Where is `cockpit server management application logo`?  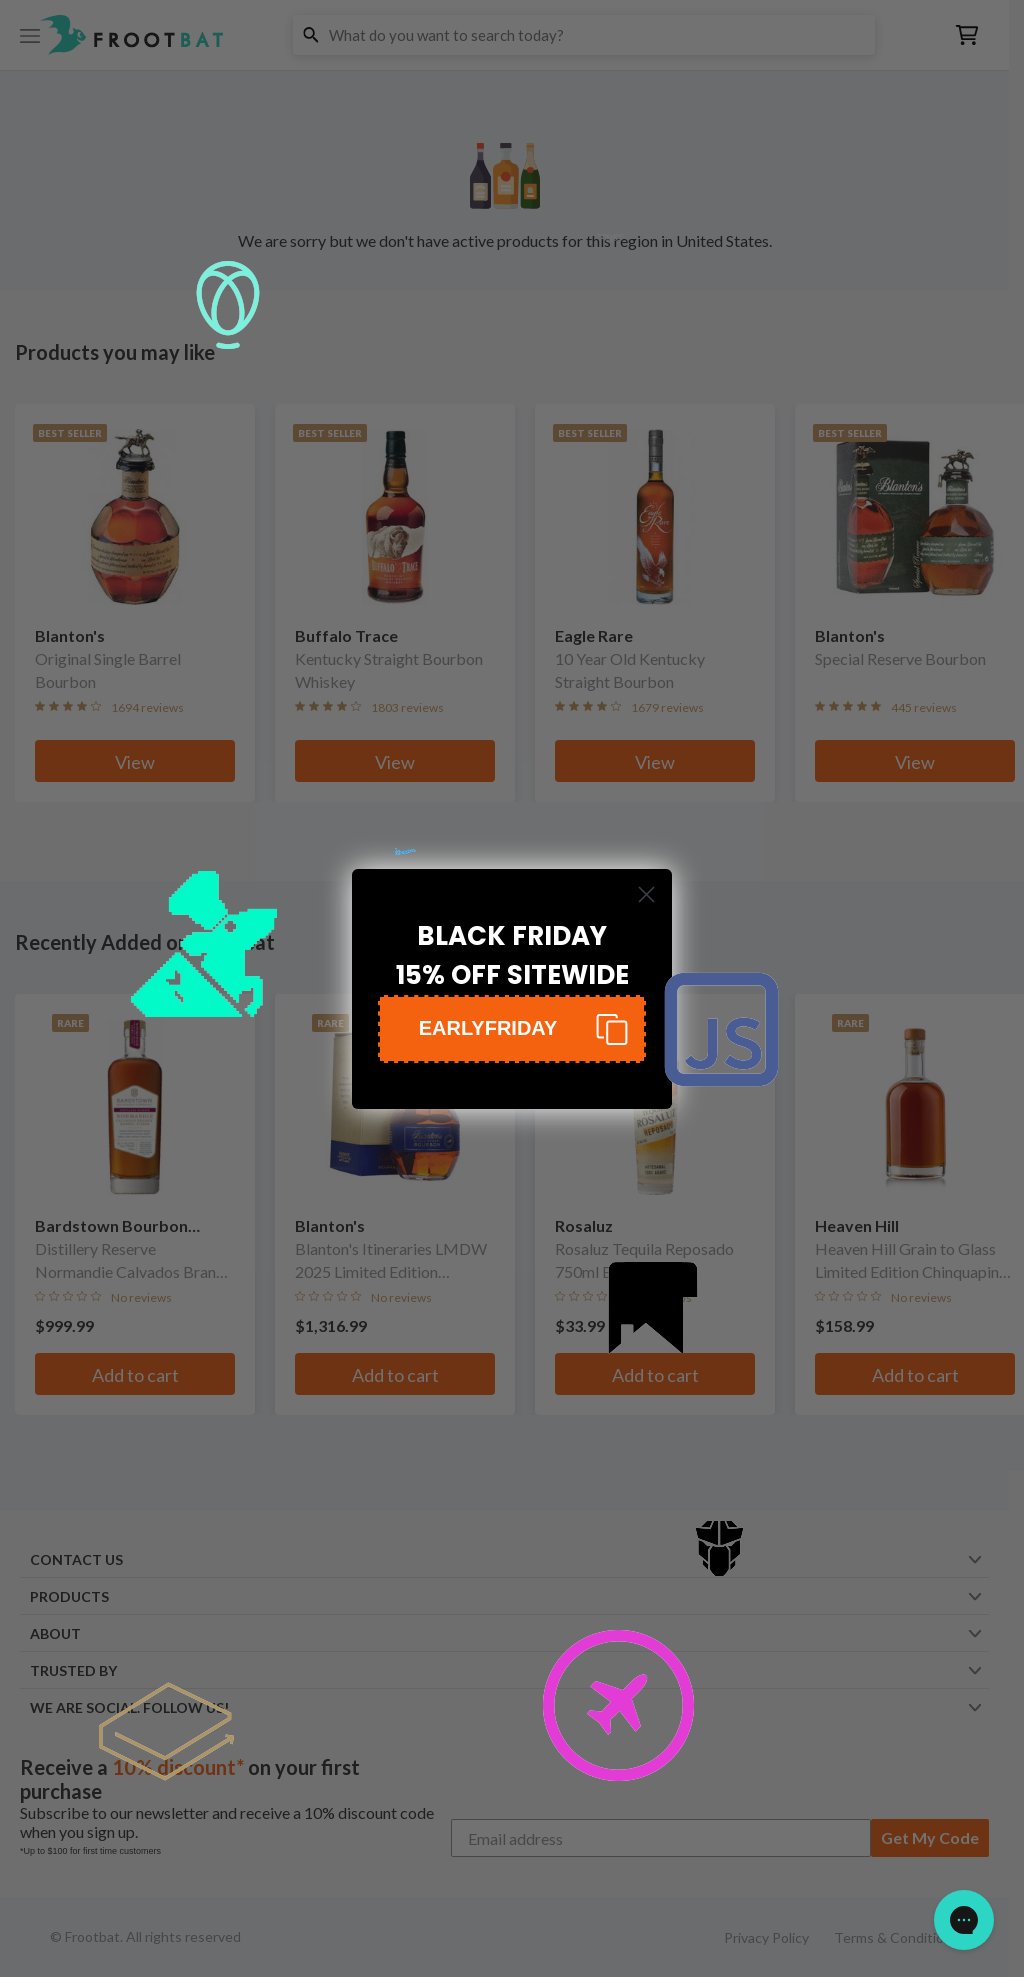 cockpit server management application logo is located at coordinates (618, 1705).